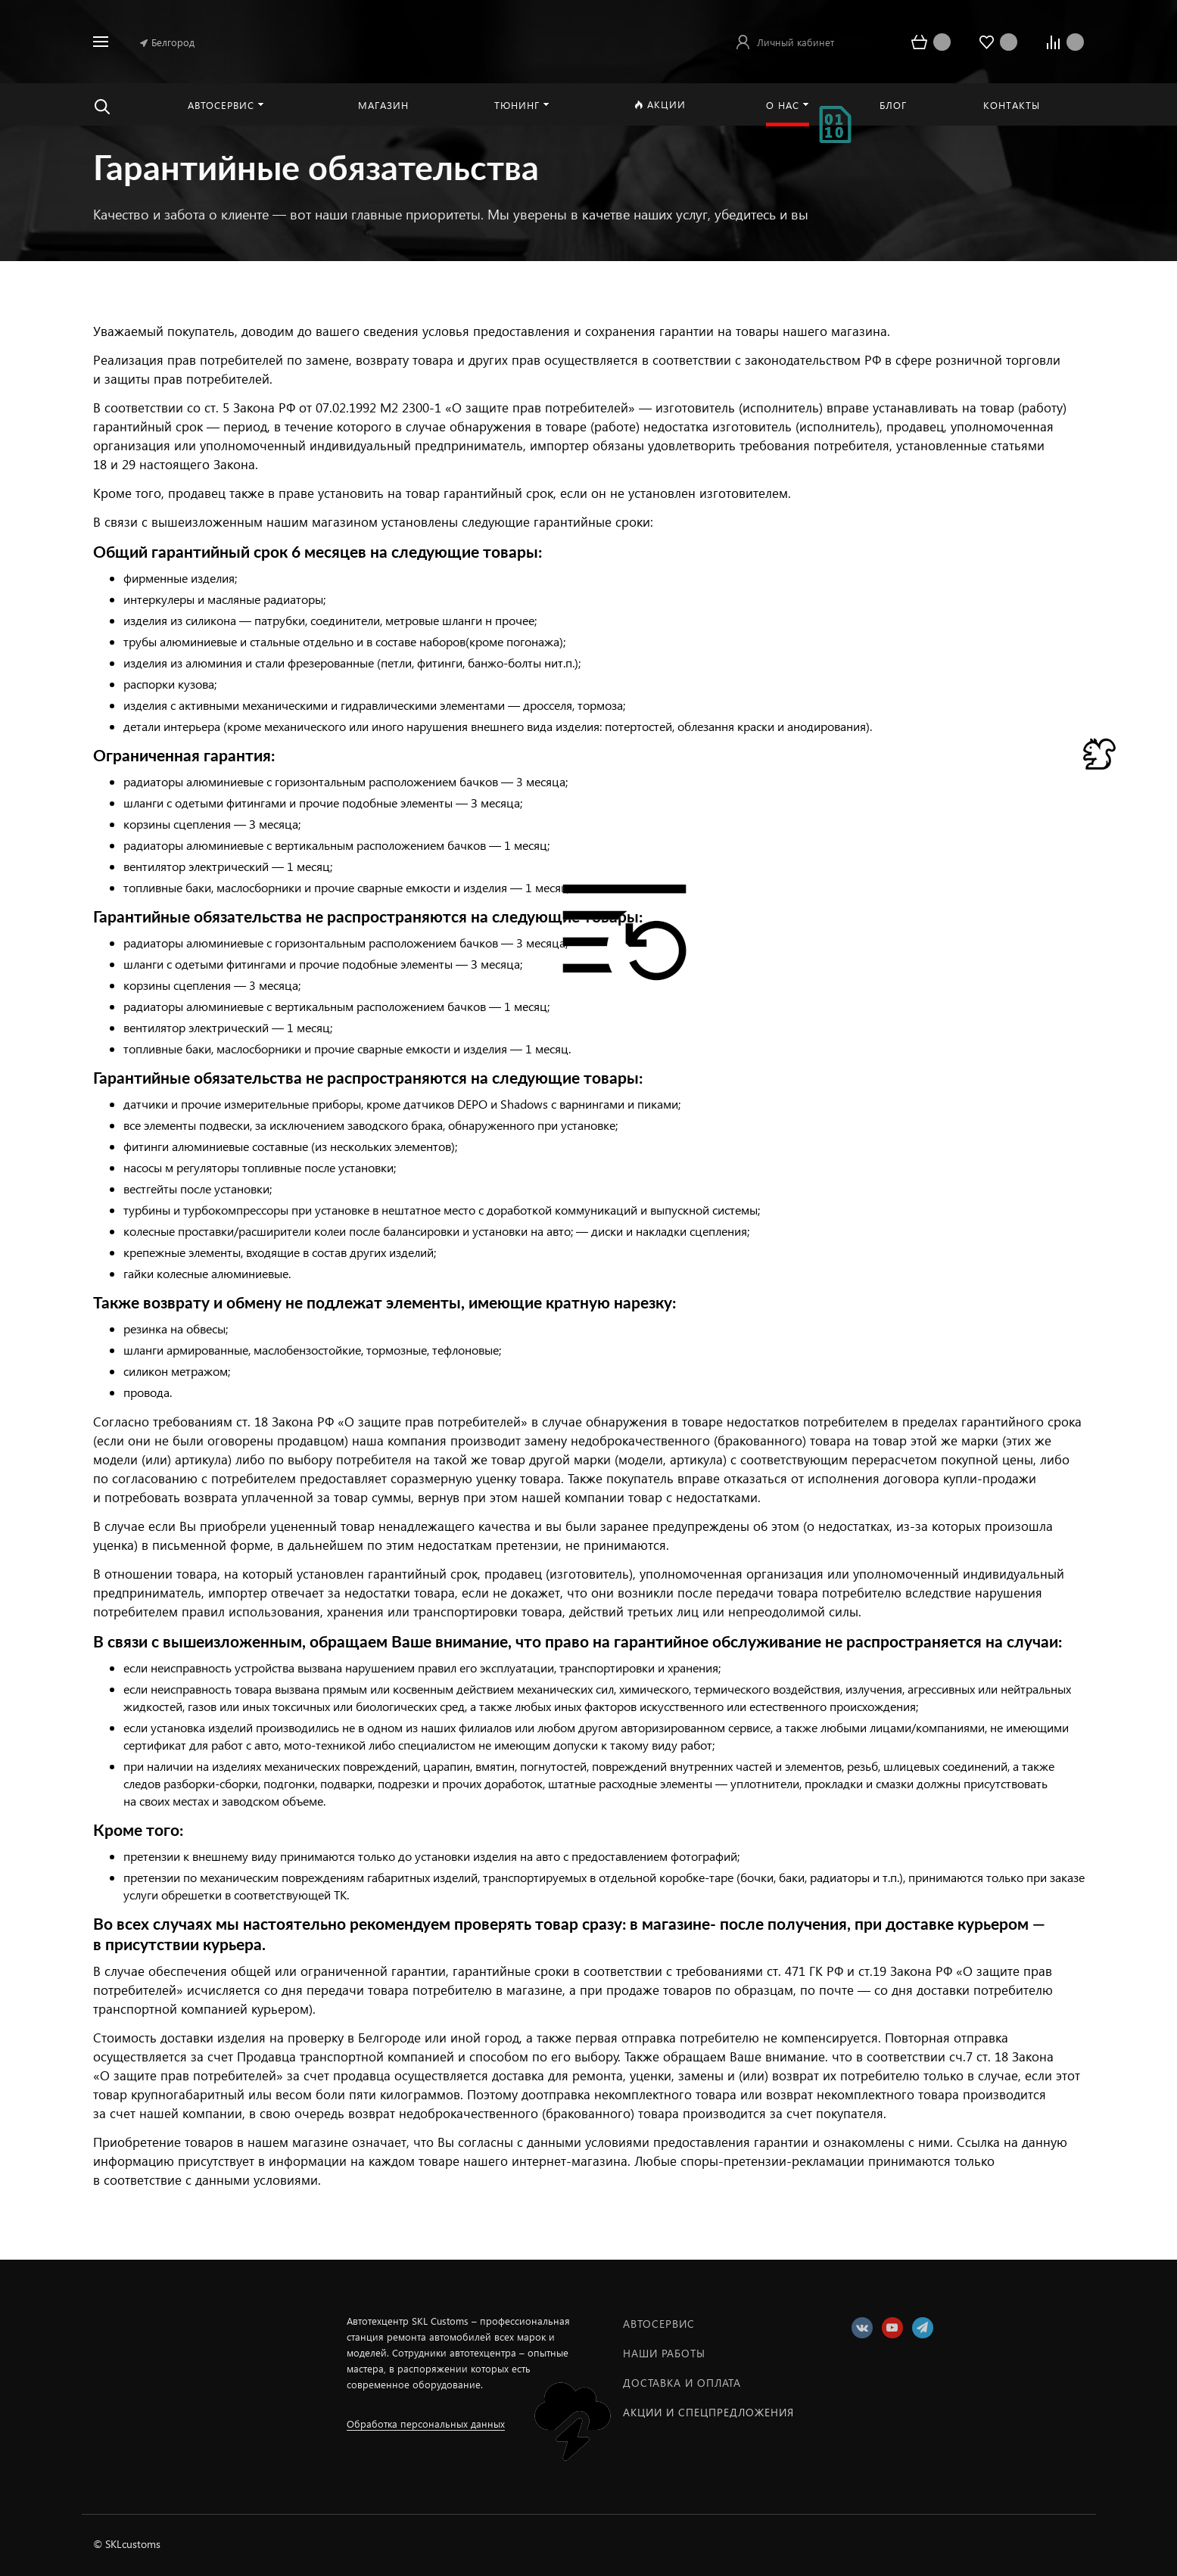 This screenshot has height=2576, width=1177. What do you see at coordinates (572, 2420) in the screenshot?
I see `indicates thunderstorm weather conditions` at bounding box center [572, 2420].